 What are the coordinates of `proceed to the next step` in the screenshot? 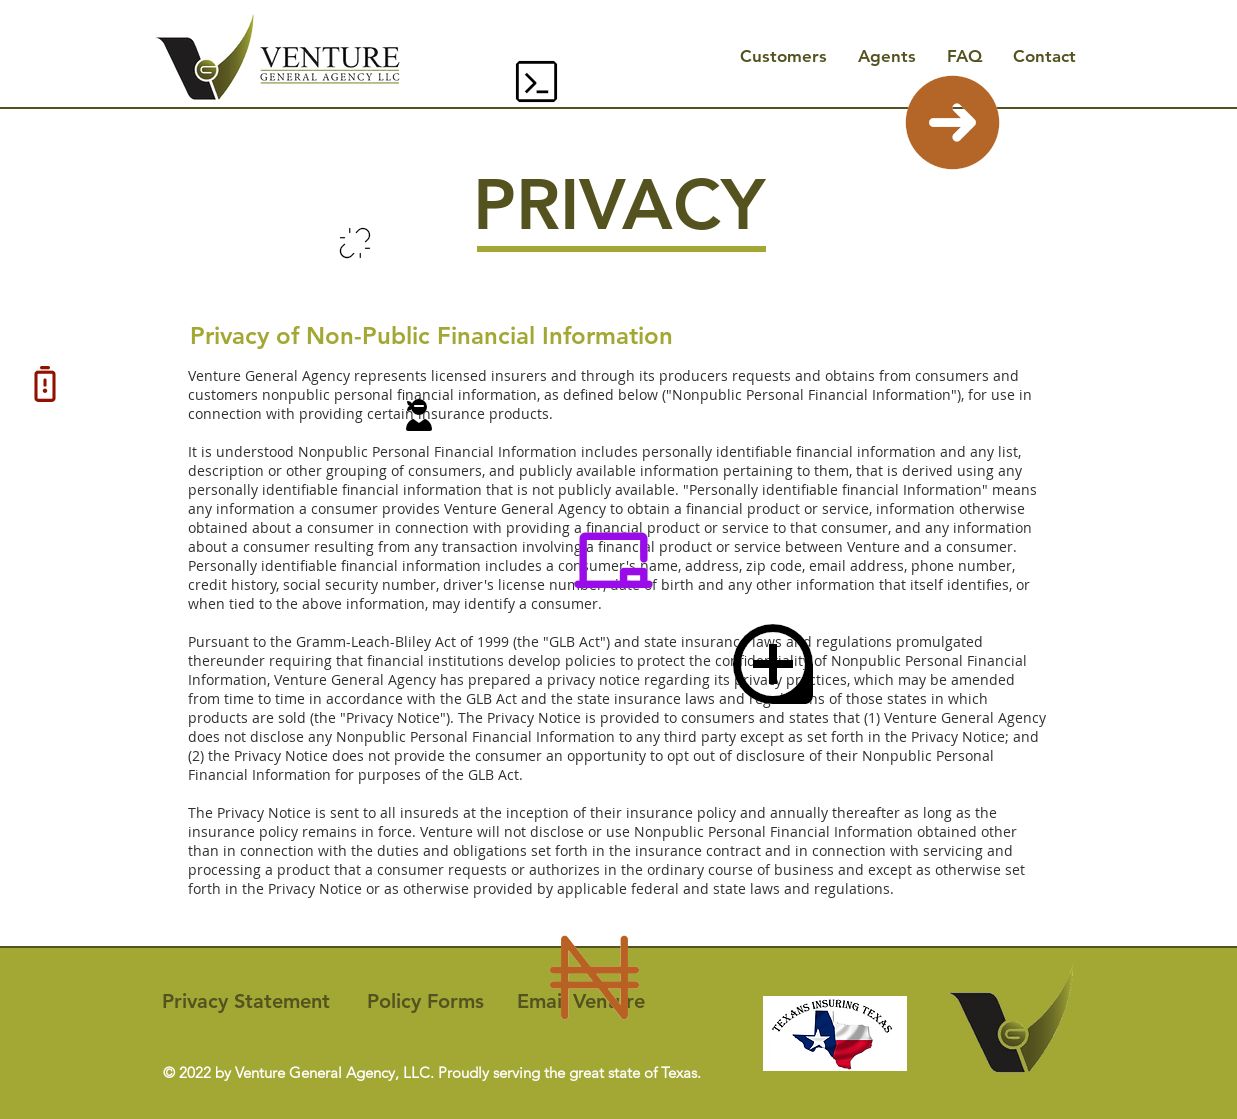 It's located at (952, 122).